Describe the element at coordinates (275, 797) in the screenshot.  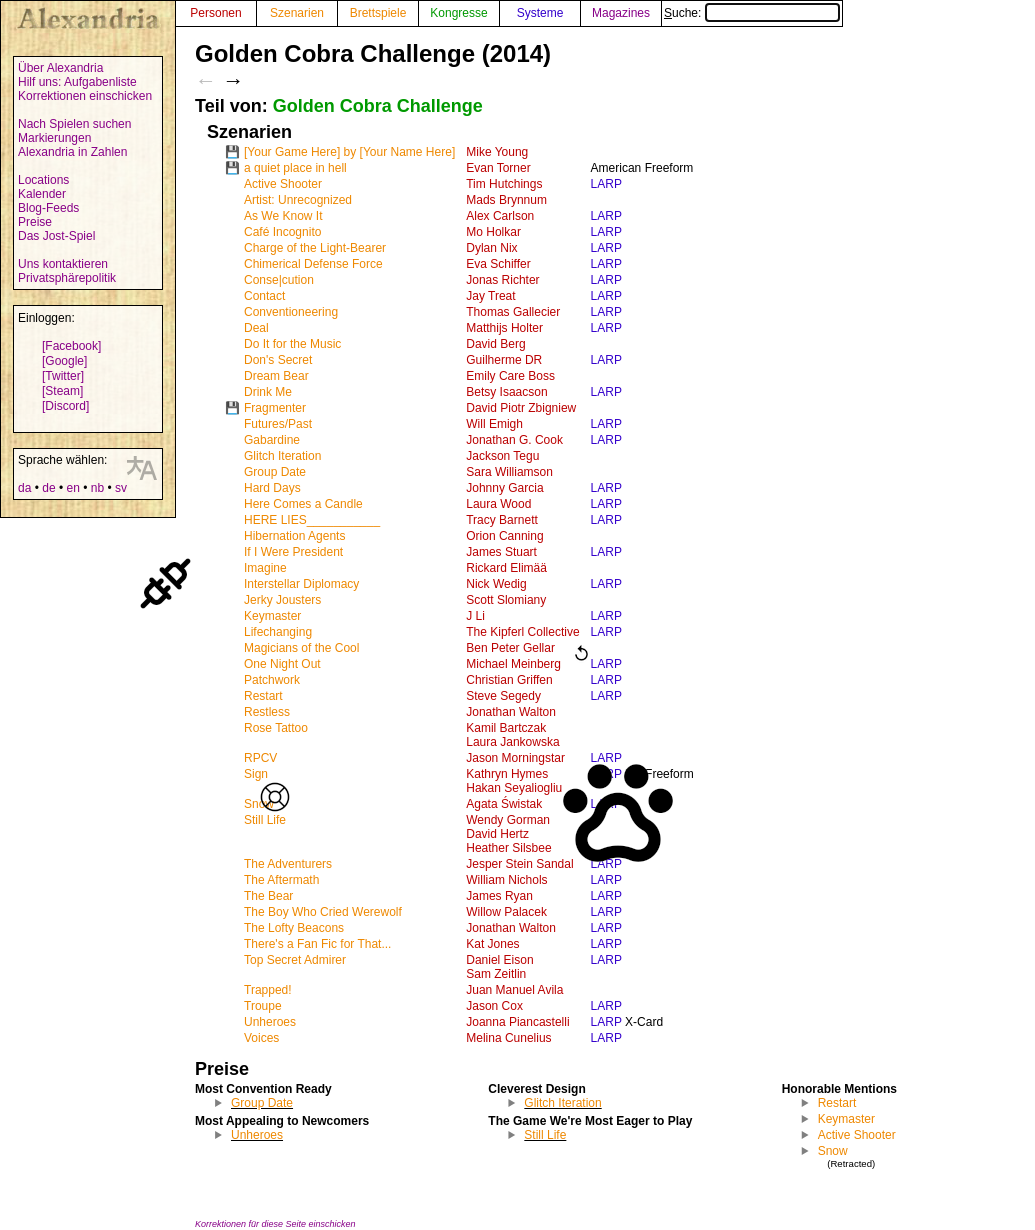
I see `access help or support` at that location.